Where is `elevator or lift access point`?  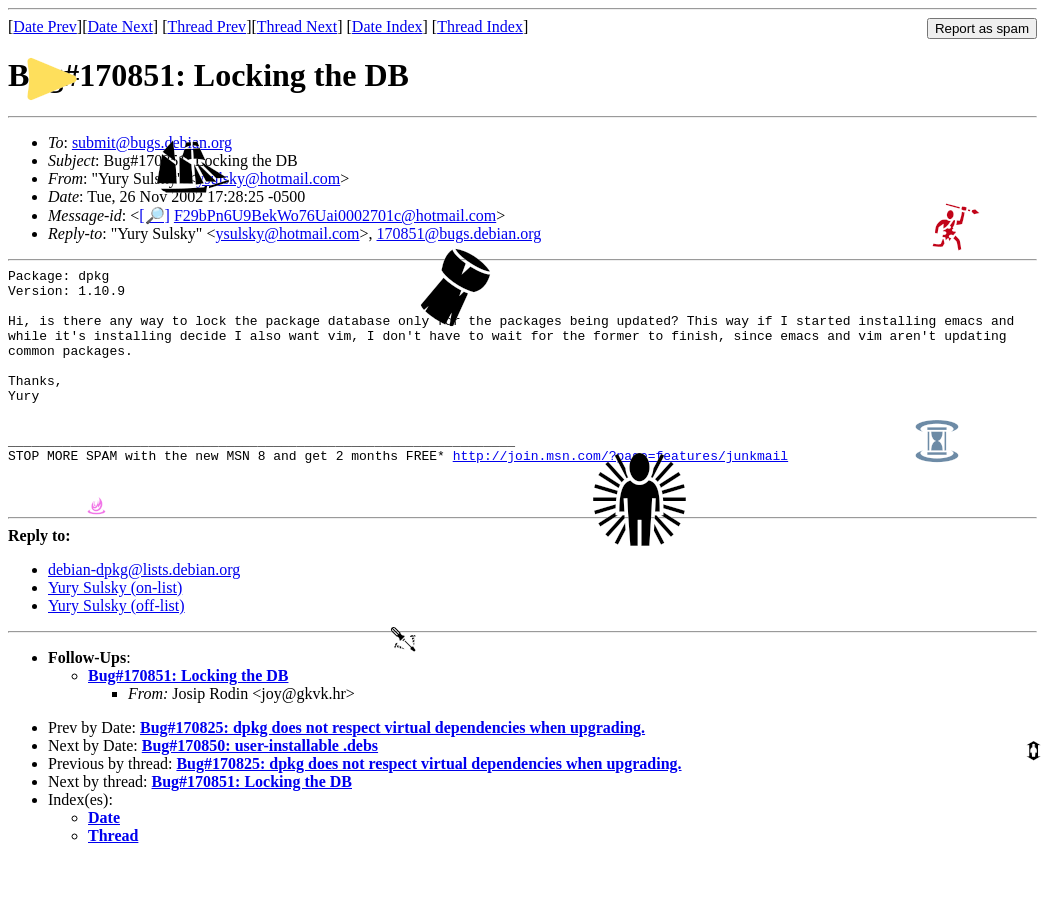 elevator or lift access point is located at coordinates (1033, 750).